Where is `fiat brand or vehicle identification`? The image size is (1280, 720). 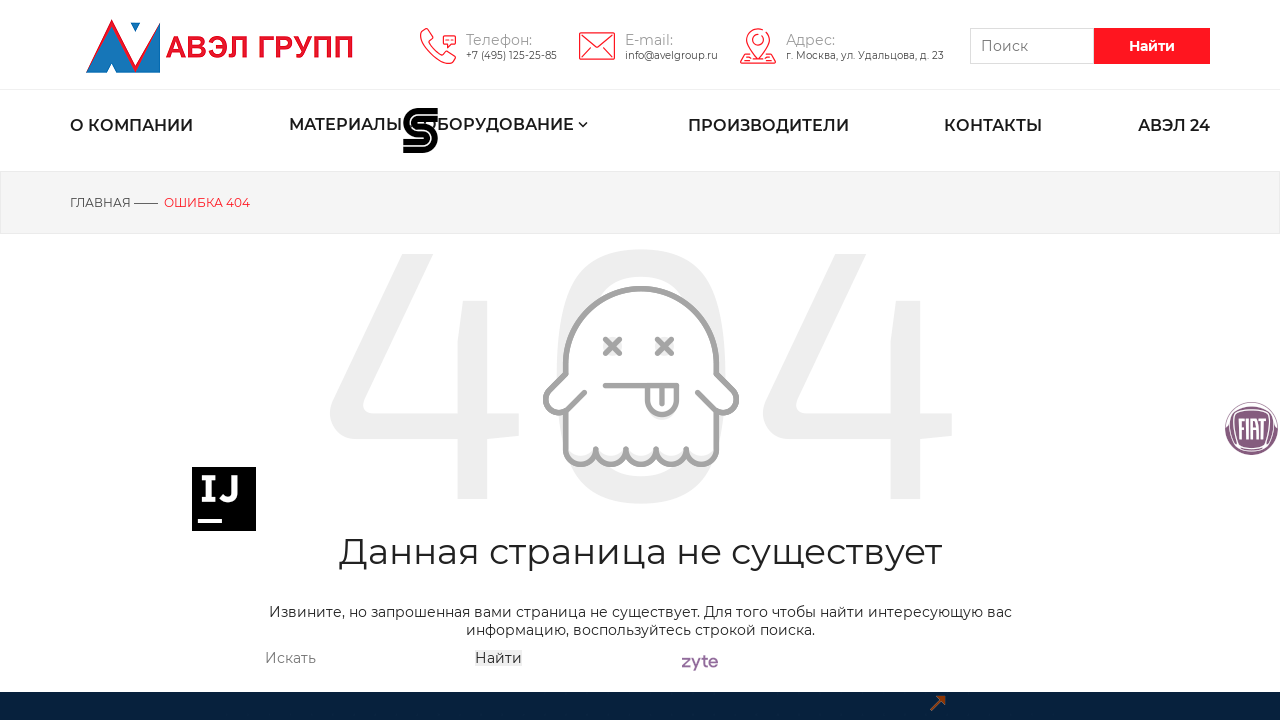 fiat brand or vehicle identification is located at coordinates (1251, 428).